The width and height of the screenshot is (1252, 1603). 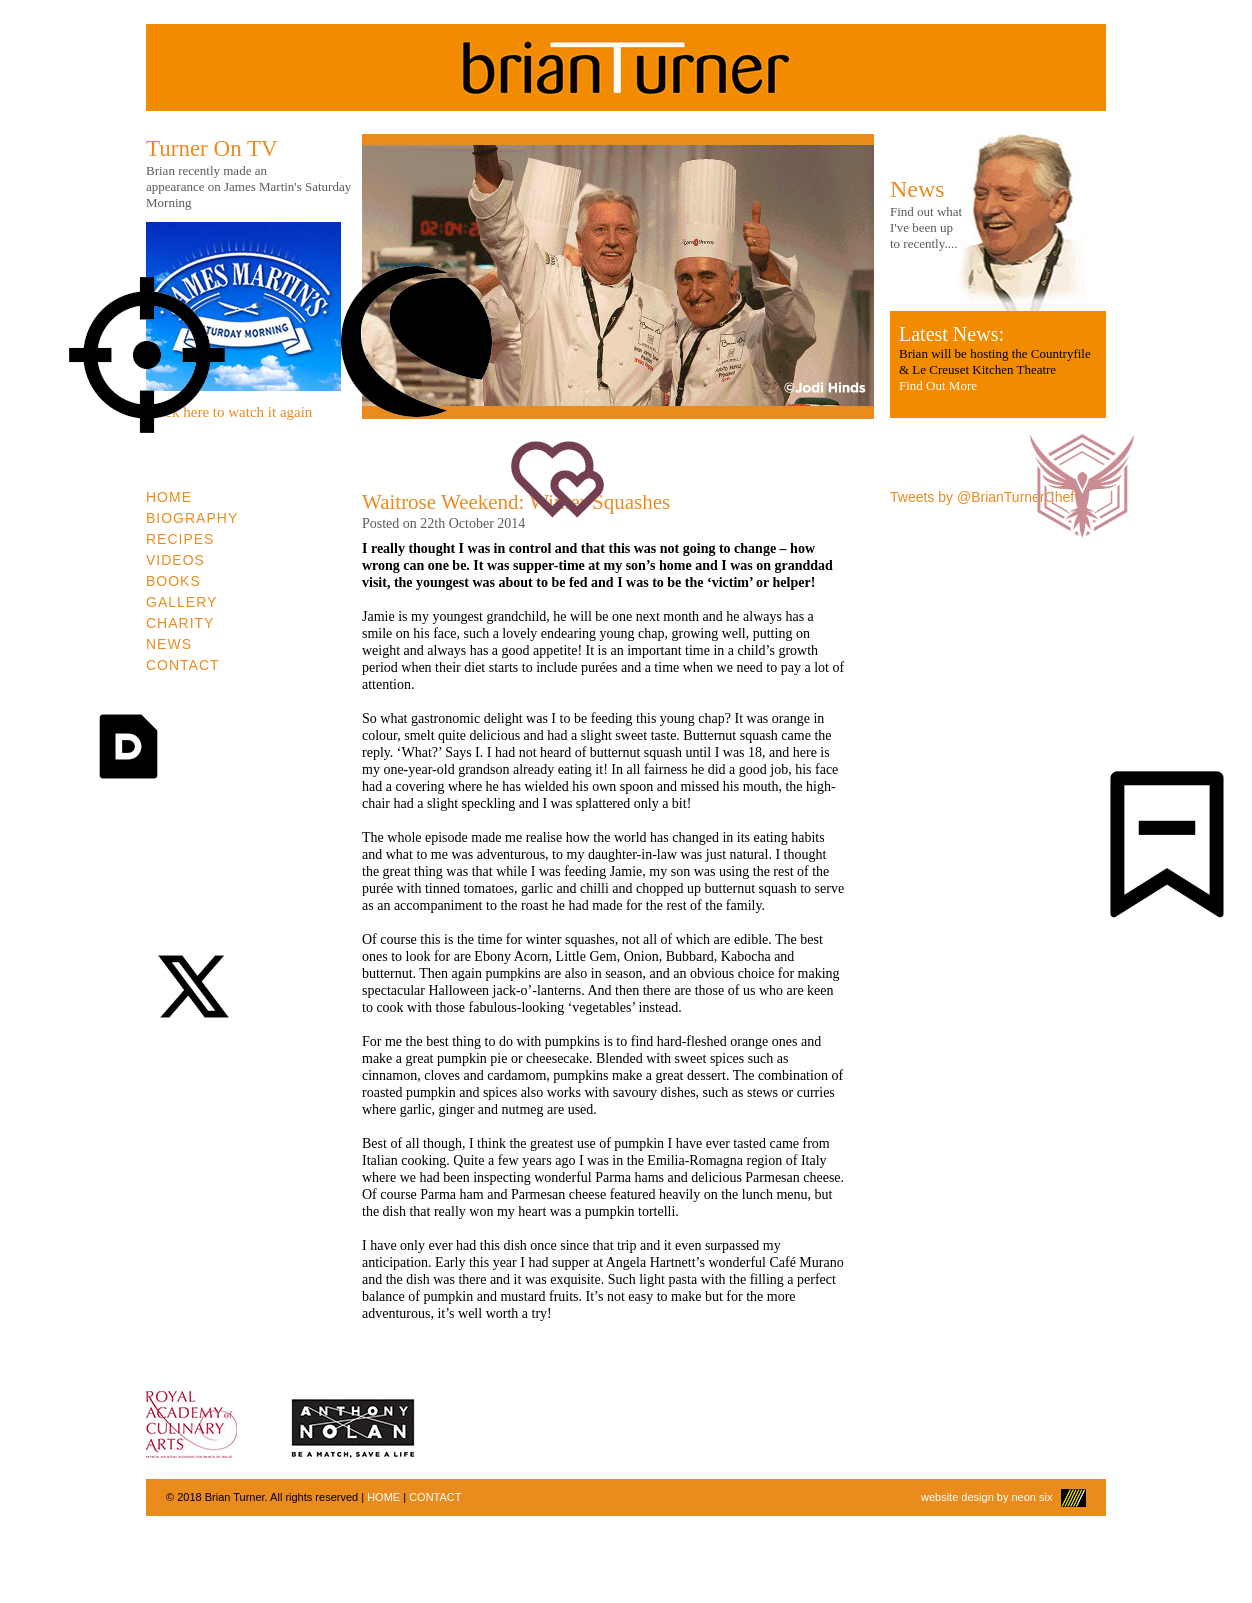 What do you see at coordinates (147, 355) in the screenshot?
I see `center or align an element to a focal point` at bounding box center [147, 355].